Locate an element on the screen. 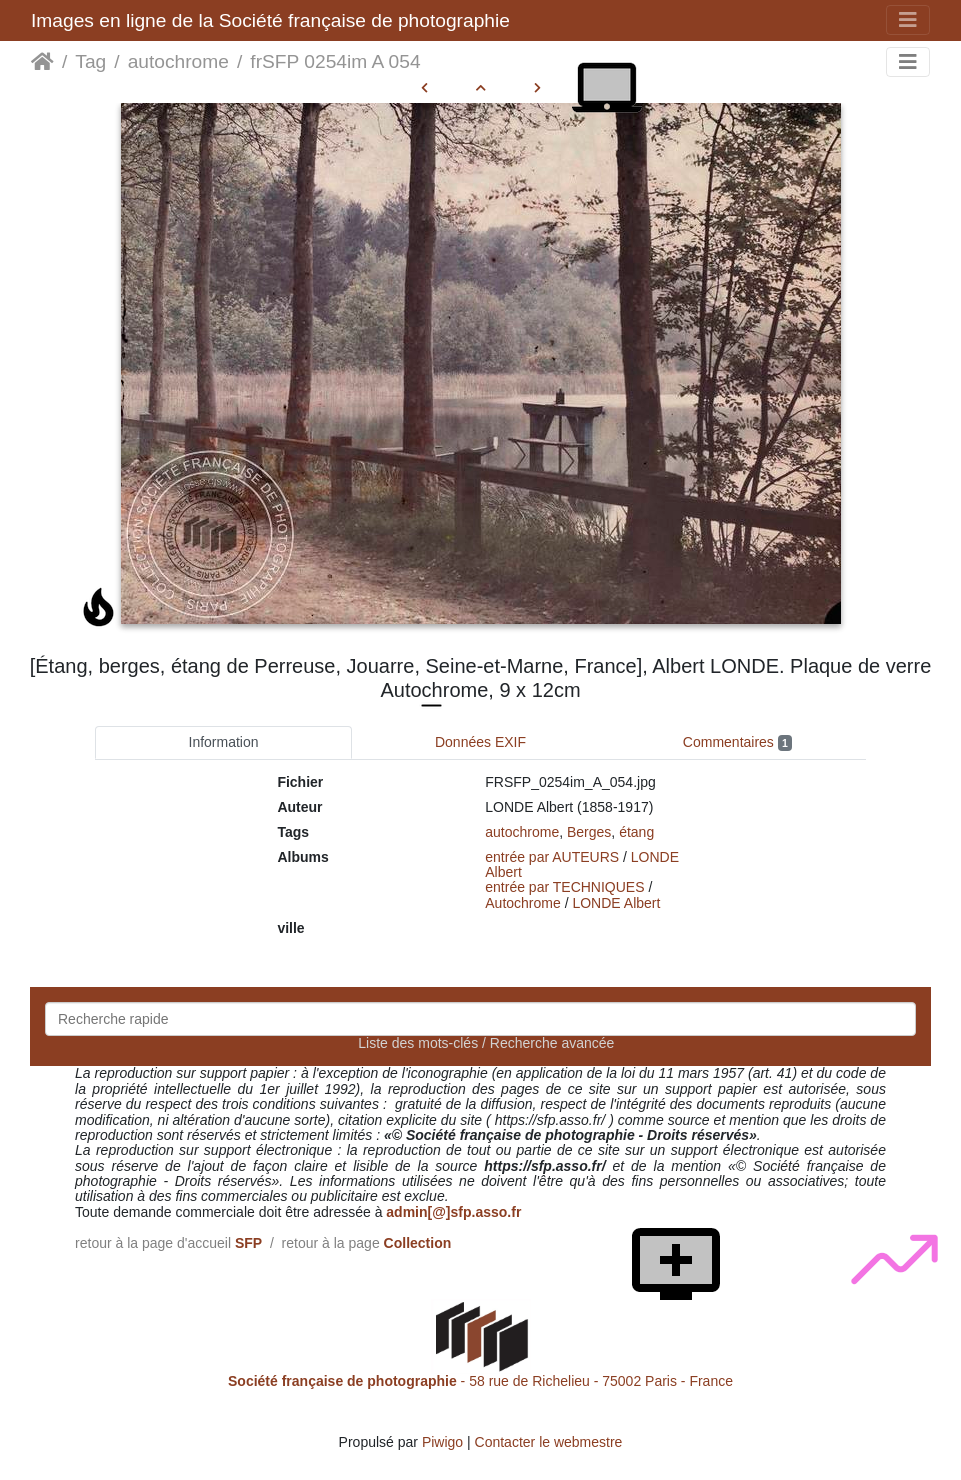 This screenshot has height=1480, width=961. add video to watch queue is located at coordinates (676, 1264).